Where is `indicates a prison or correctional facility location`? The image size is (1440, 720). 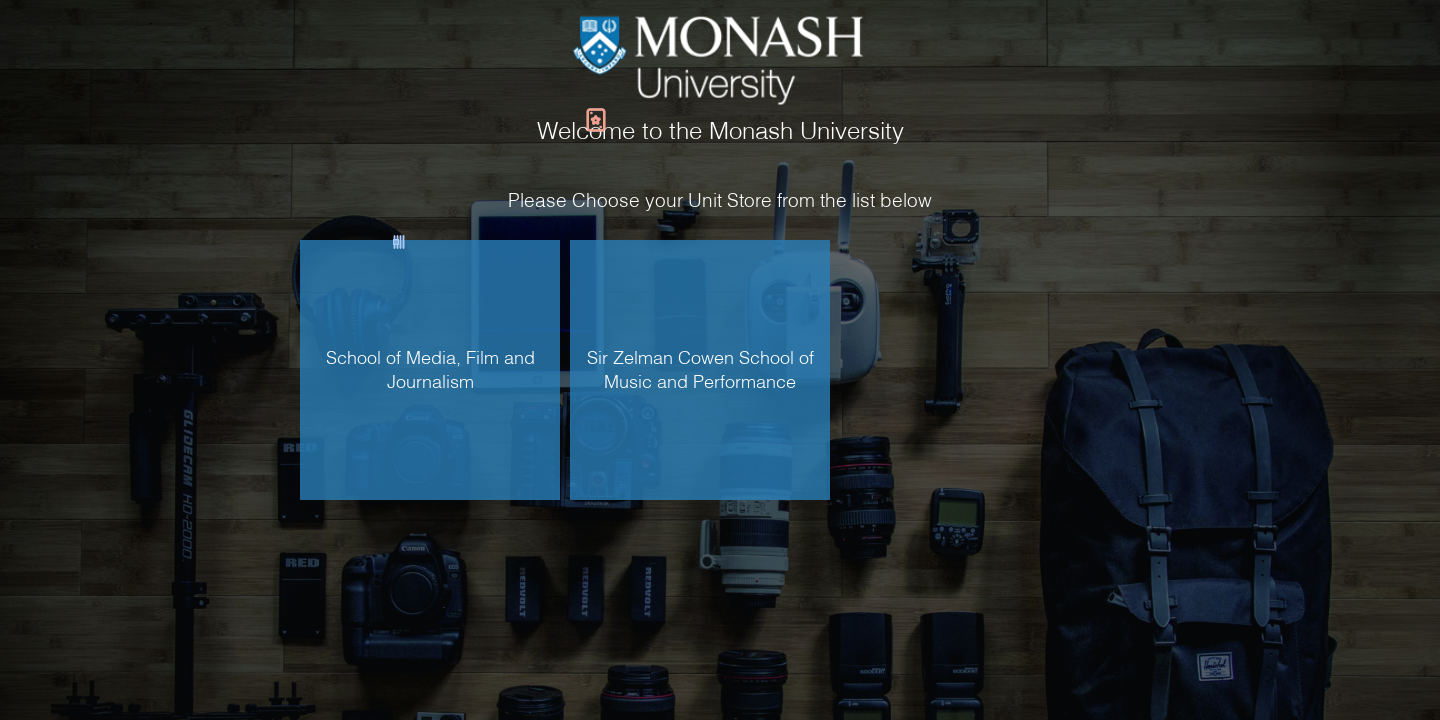 indicates a prison or correctional facility location is located at coordinates (399, 242).